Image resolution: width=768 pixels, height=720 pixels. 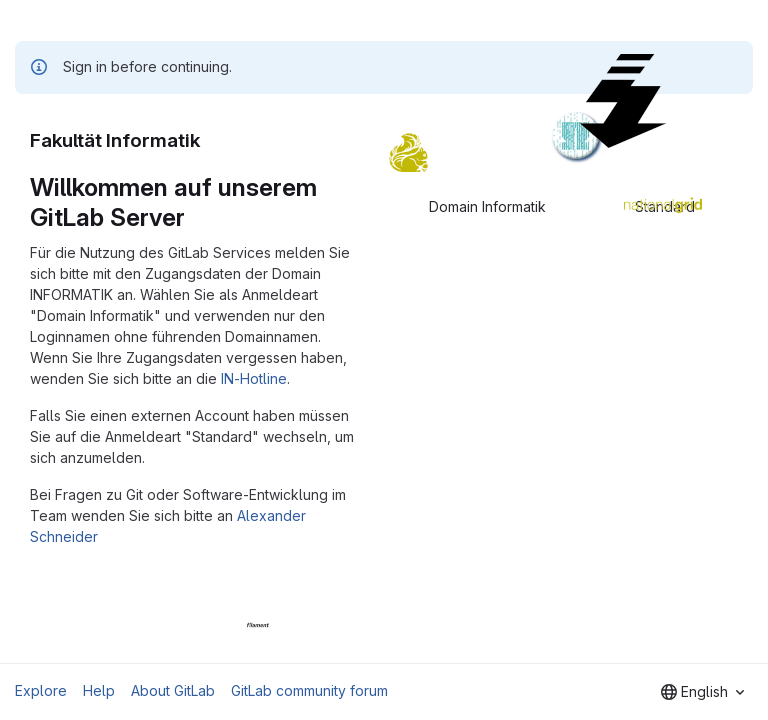 What do you see at coordinates (408, 152) in the screenshot?
I see `apache flink logo` at bounding box center [408, 152].